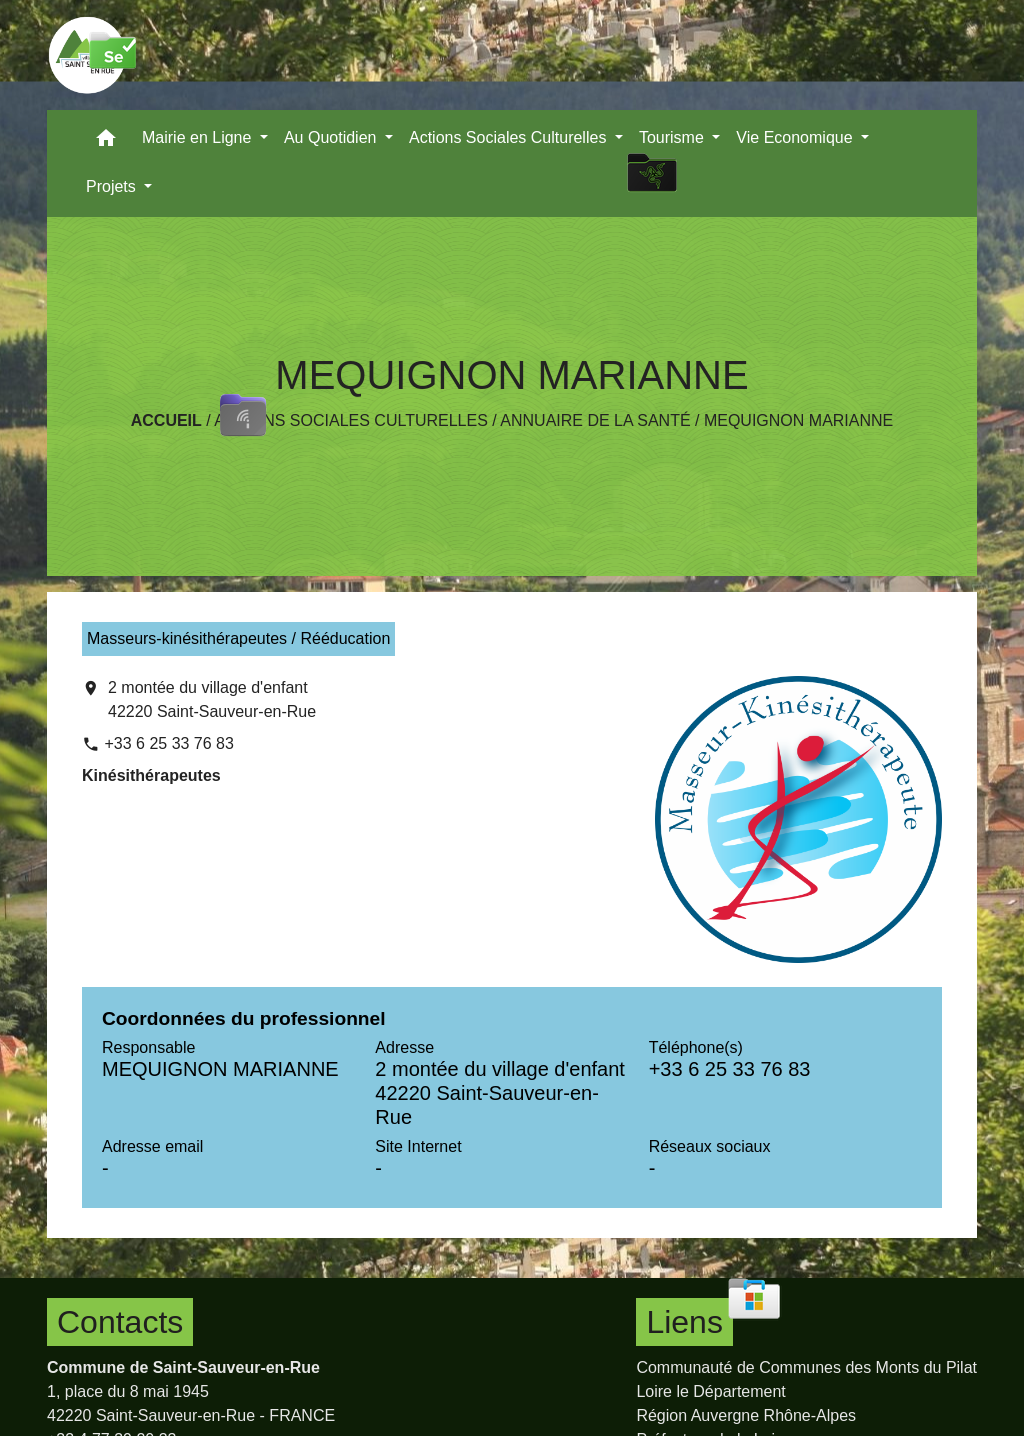 The width and height of the screenshot is (1024, 1436). I want to click on open razer gaming software folder, so click(652, 174).